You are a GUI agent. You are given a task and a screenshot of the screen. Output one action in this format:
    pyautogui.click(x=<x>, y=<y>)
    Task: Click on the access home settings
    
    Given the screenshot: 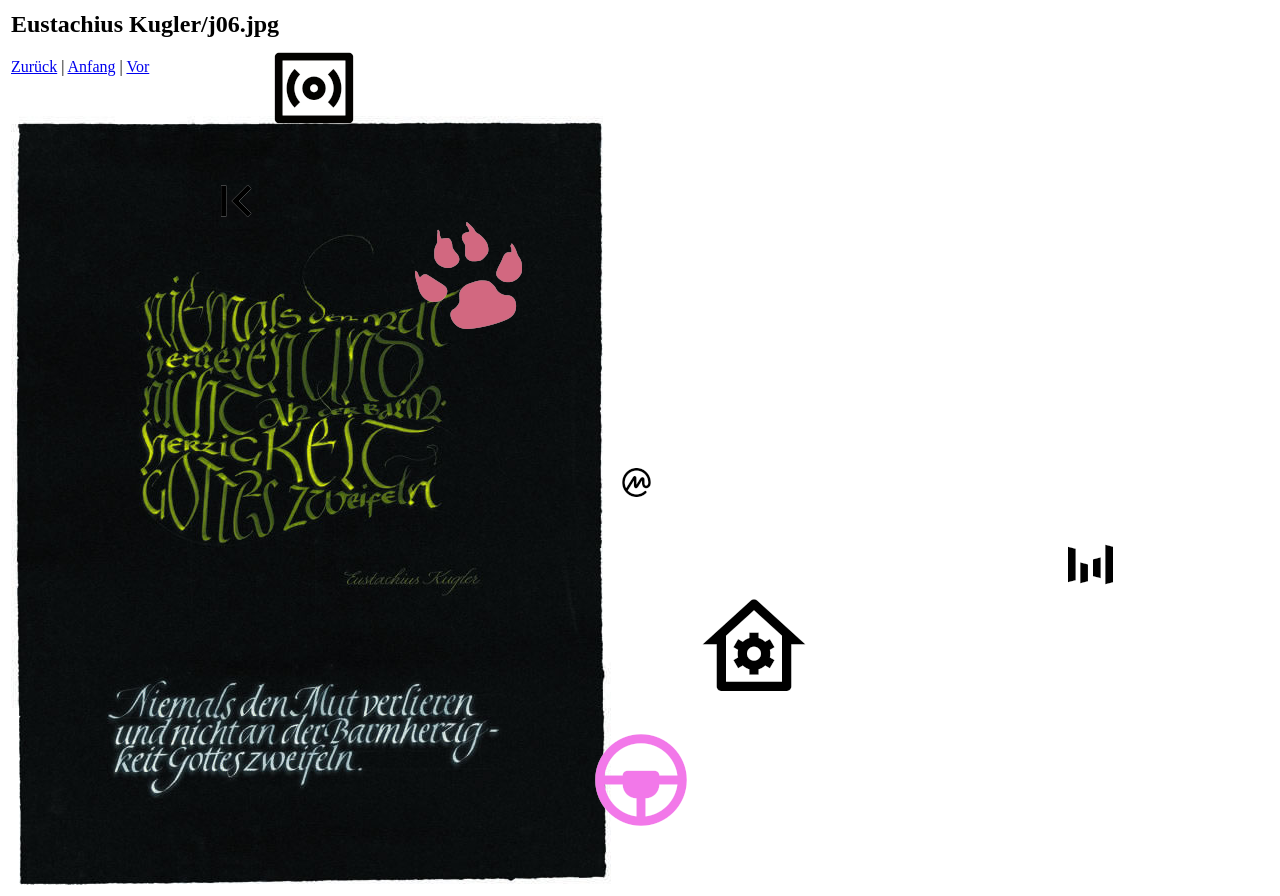 What is the action you would take?
    pyautogui.click(x=754, y=649)
    